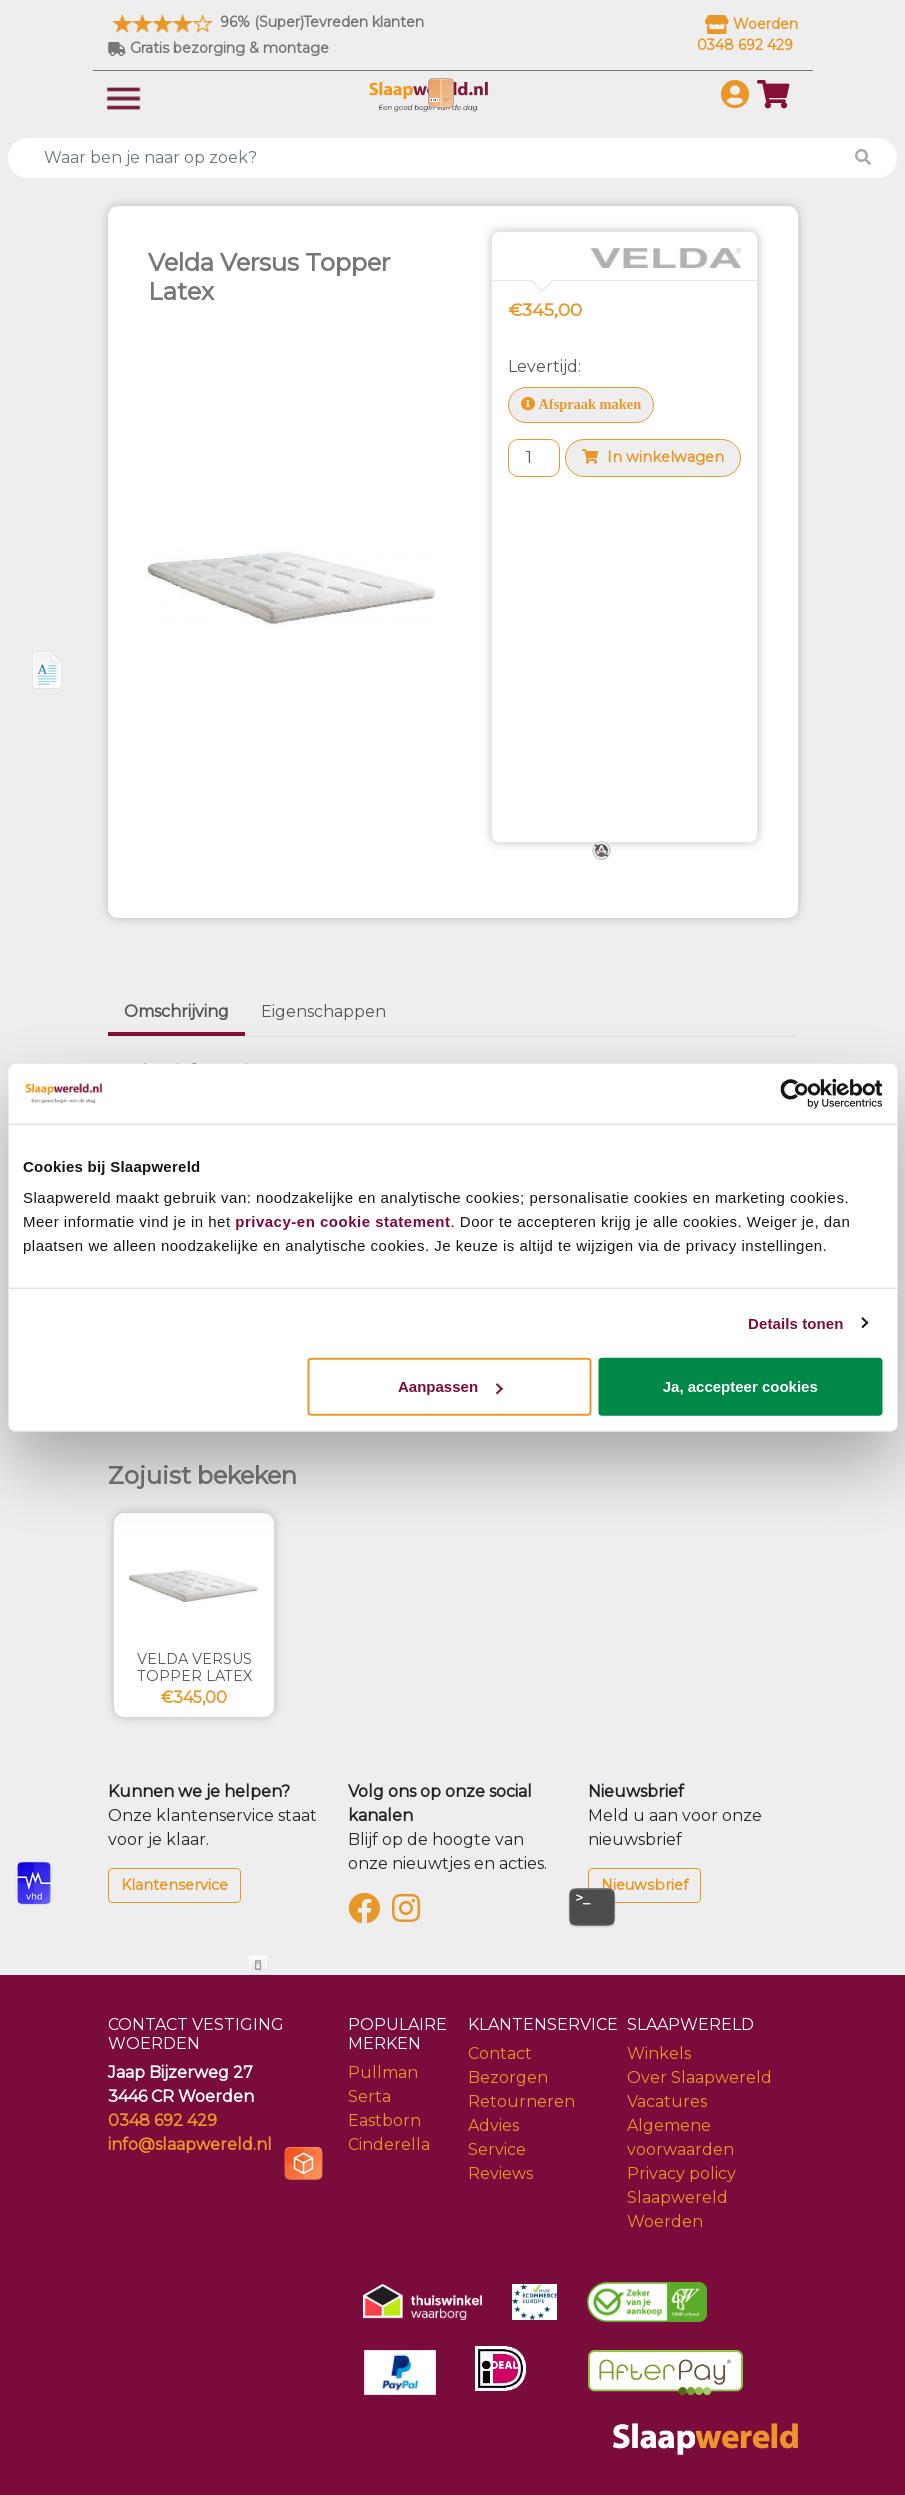  I want to click on open a 3D model file, so click(303, 2162).